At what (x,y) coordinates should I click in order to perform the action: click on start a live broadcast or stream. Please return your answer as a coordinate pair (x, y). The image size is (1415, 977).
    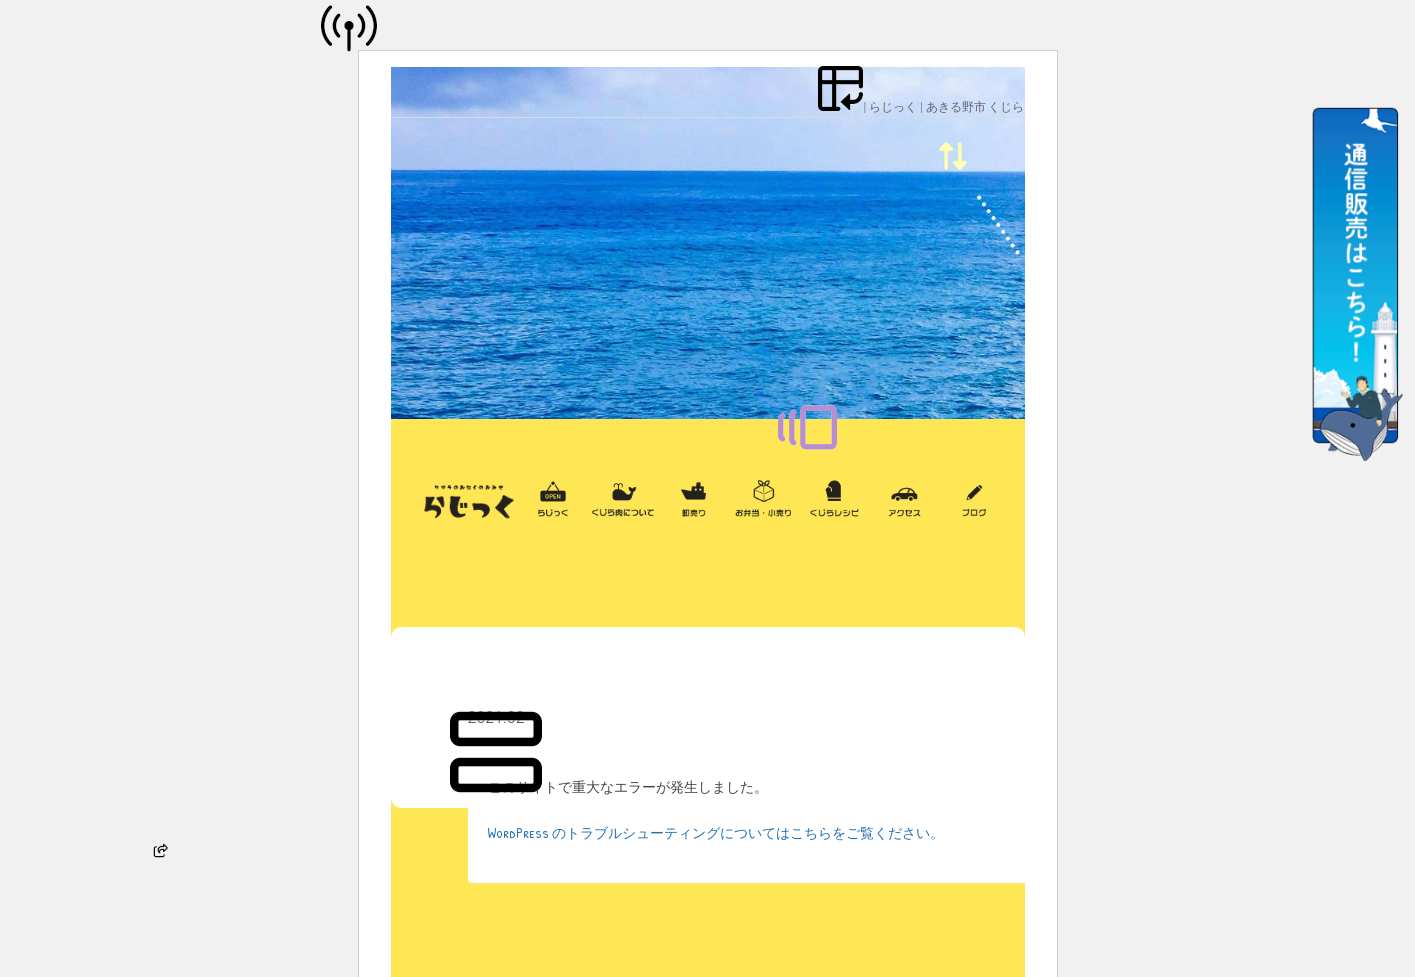
    Looking at the image, I should click on (349, 28).